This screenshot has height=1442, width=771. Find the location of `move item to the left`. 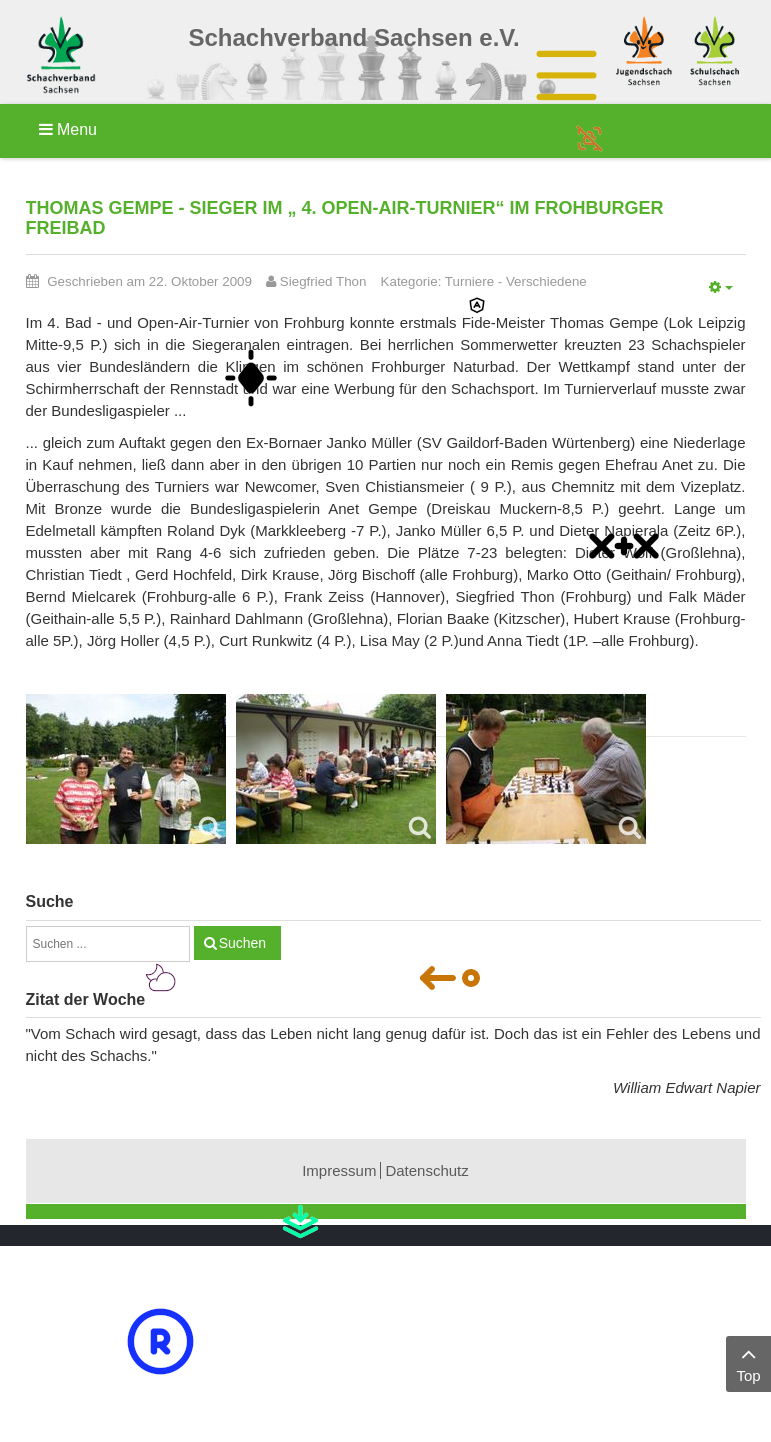

move item to the left is located at coordinates (450, 978).